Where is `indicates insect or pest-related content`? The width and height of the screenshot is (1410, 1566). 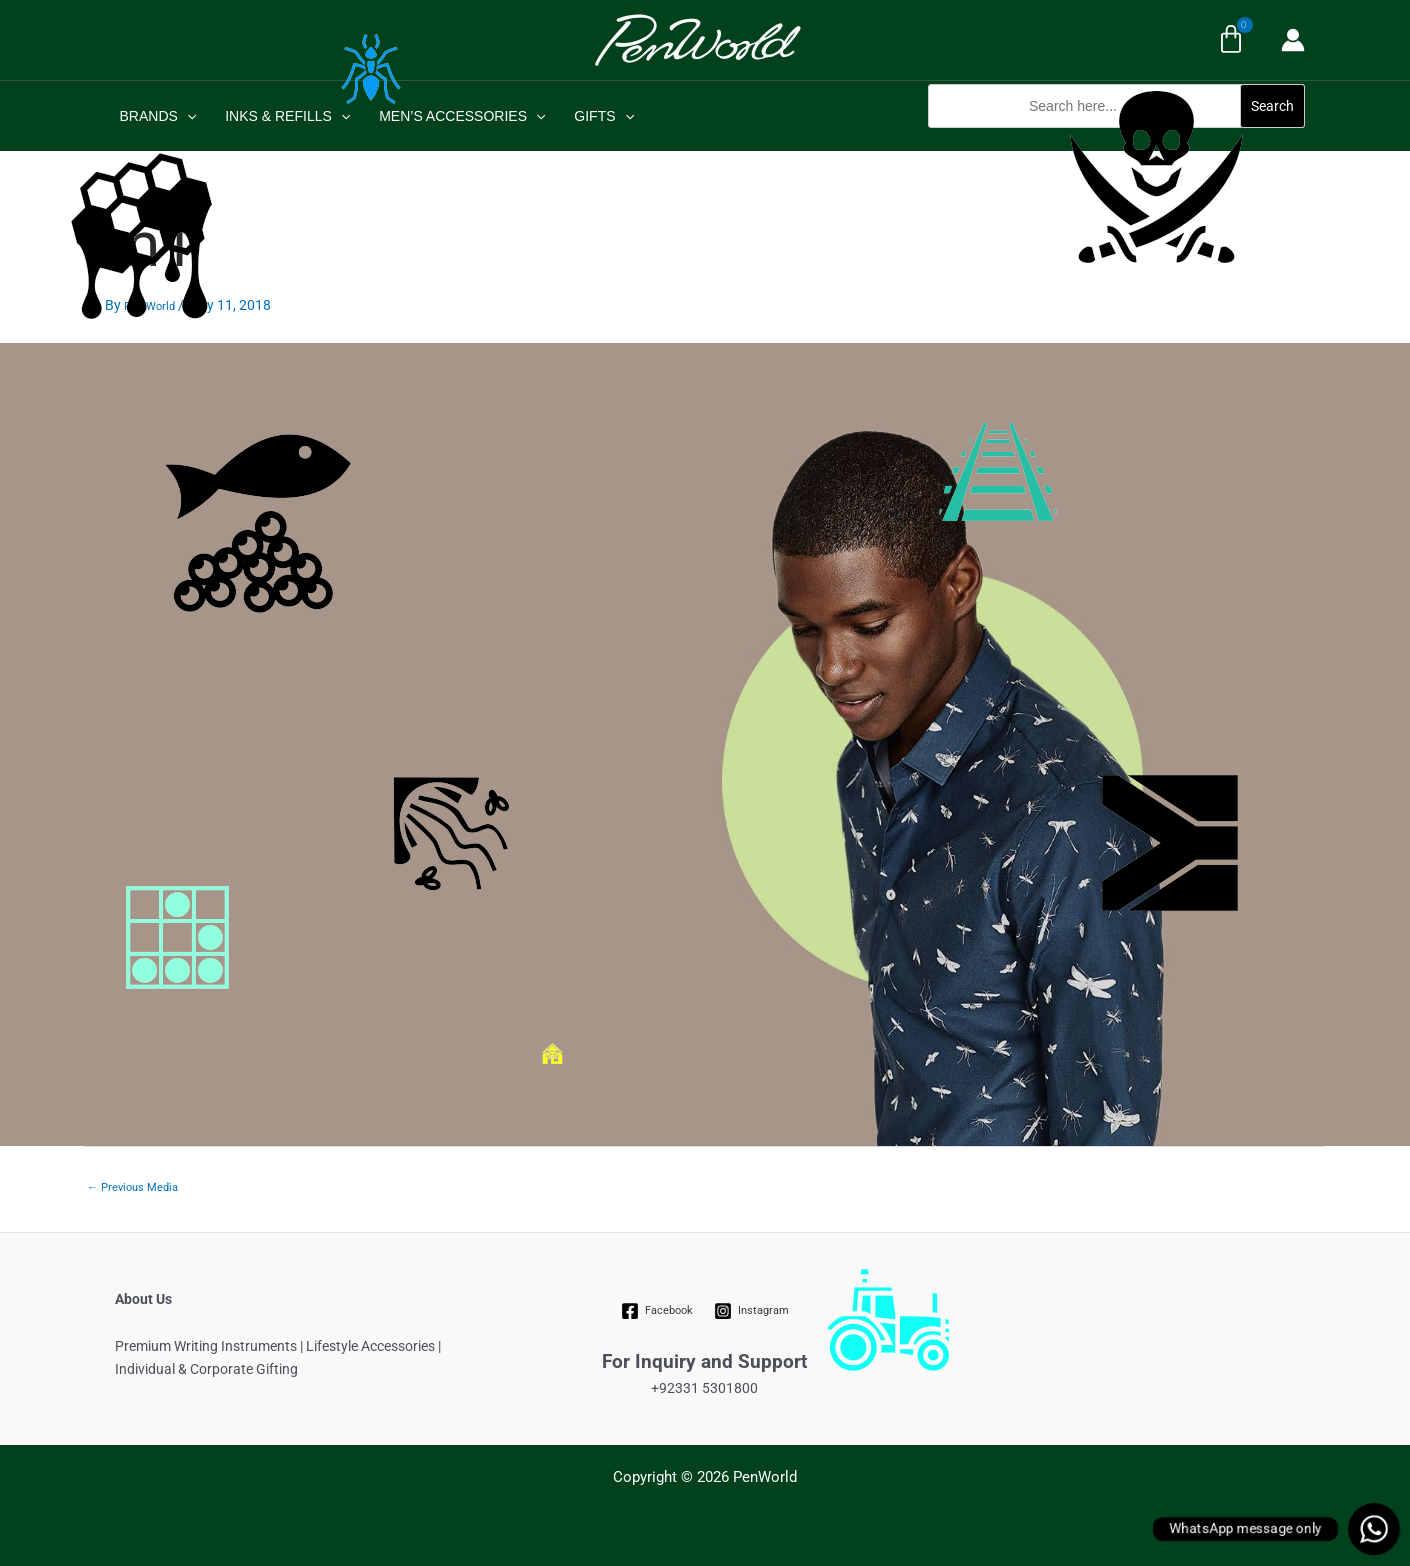
indicates insect or pest-related content is located at coordinates (371, 69).